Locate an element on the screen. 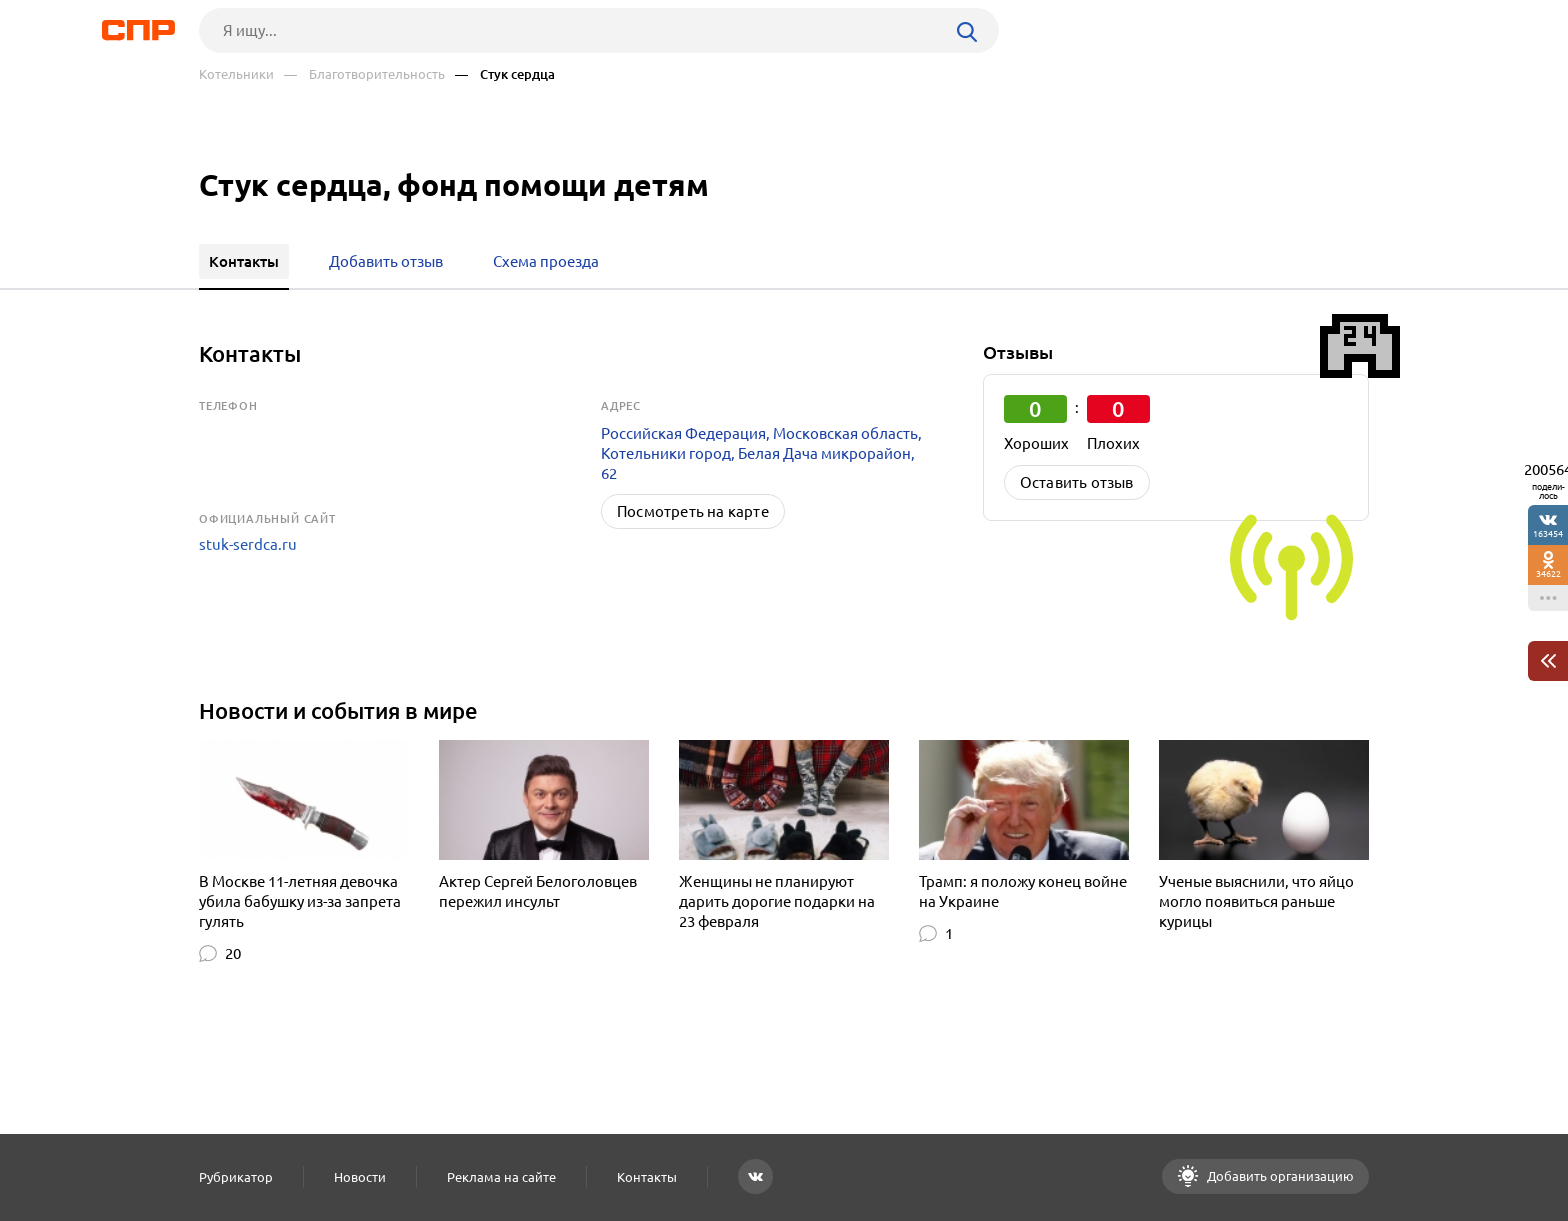 Image resolution: width=1568 pixels, height=1221 pixels. find nearby convenience stores is located at coordinates (1360, 346).